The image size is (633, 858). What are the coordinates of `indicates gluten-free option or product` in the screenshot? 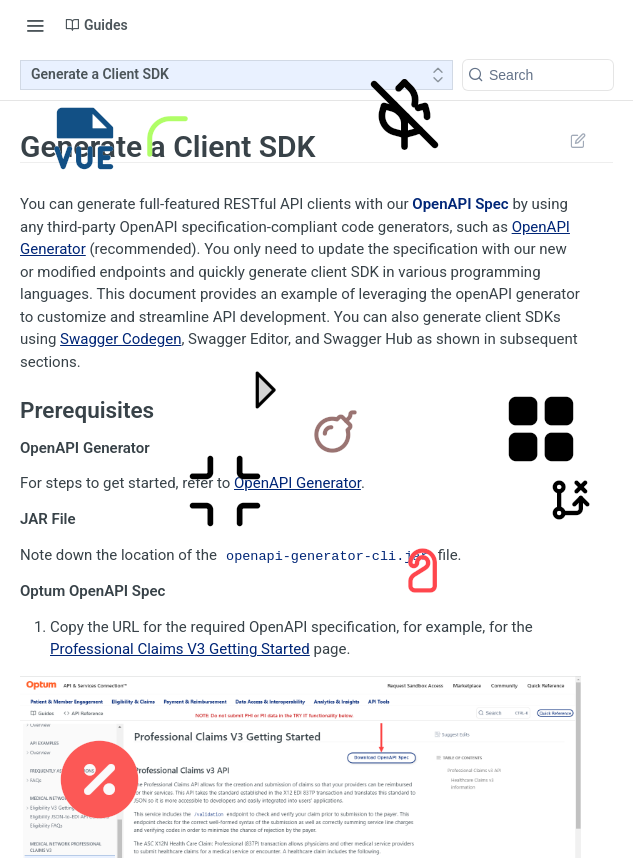 It's located at (404, 114).